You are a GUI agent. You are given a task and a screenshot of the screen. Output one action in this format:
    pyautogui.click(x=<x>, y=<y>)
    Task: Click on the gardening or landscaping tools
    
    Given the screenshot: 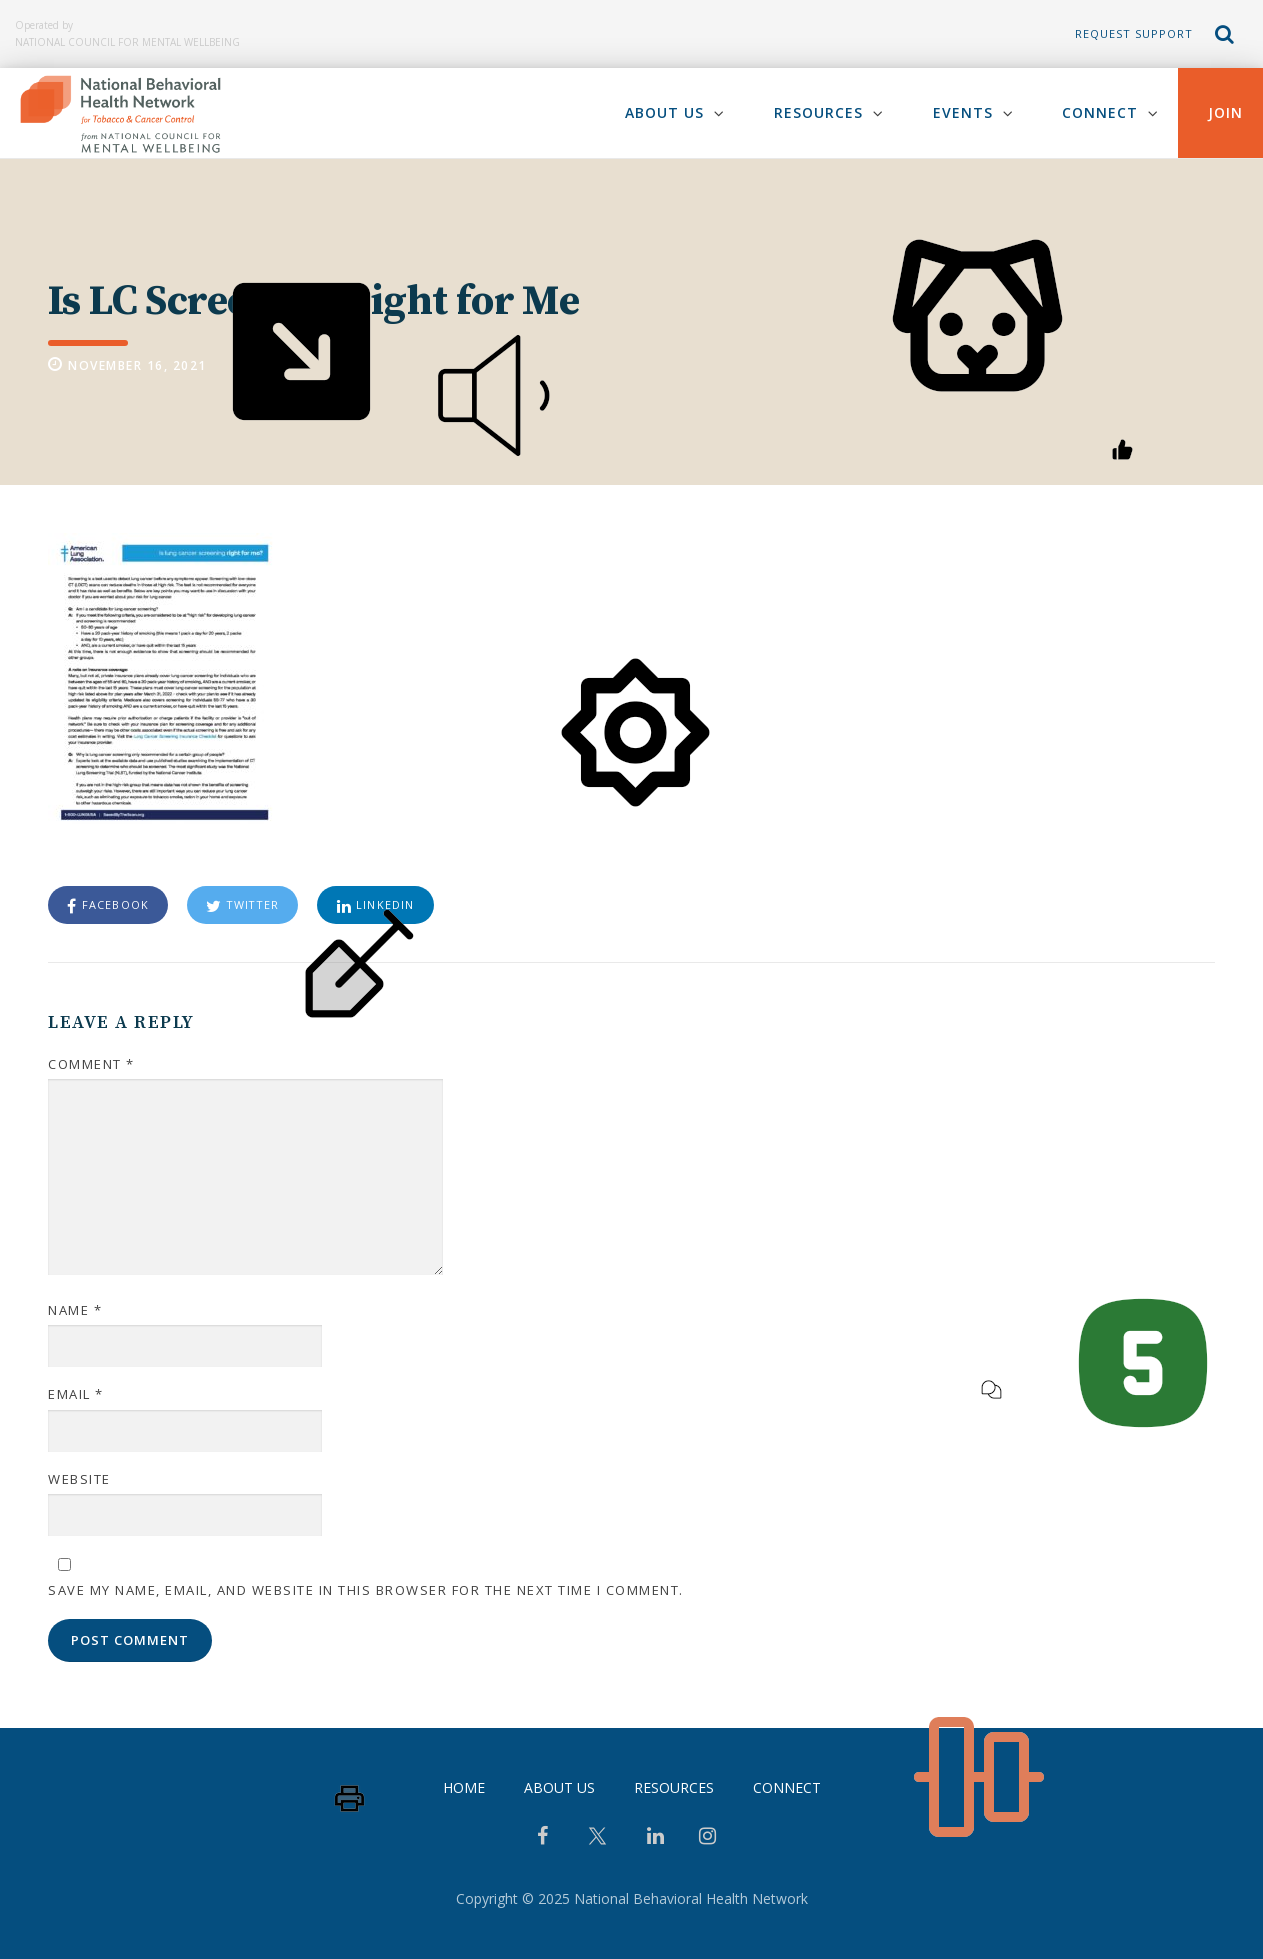 What is the action you would take?
    pyautogui.click(x=357, y=965)
    